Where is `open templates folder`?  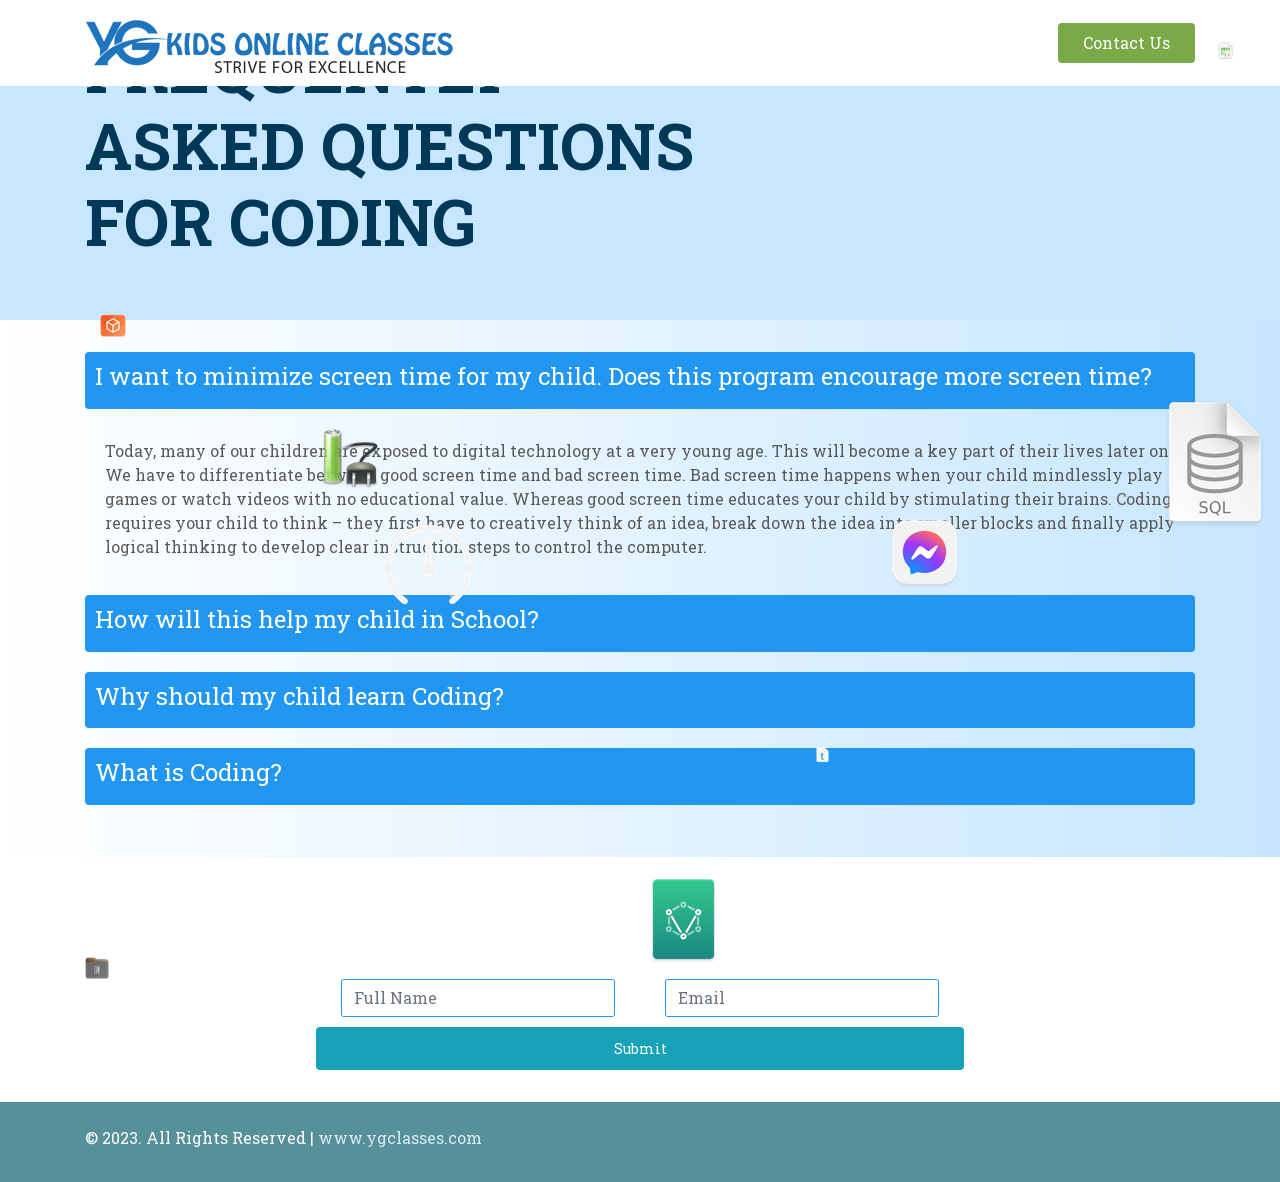 open templates folder is located at coordinates (97, 968).